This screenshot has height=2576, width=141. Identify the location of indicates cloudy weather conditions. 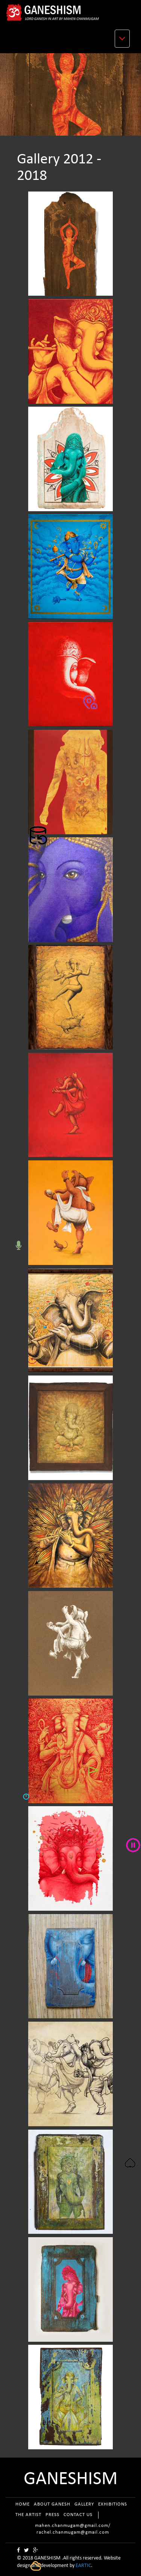
(36, 2566).